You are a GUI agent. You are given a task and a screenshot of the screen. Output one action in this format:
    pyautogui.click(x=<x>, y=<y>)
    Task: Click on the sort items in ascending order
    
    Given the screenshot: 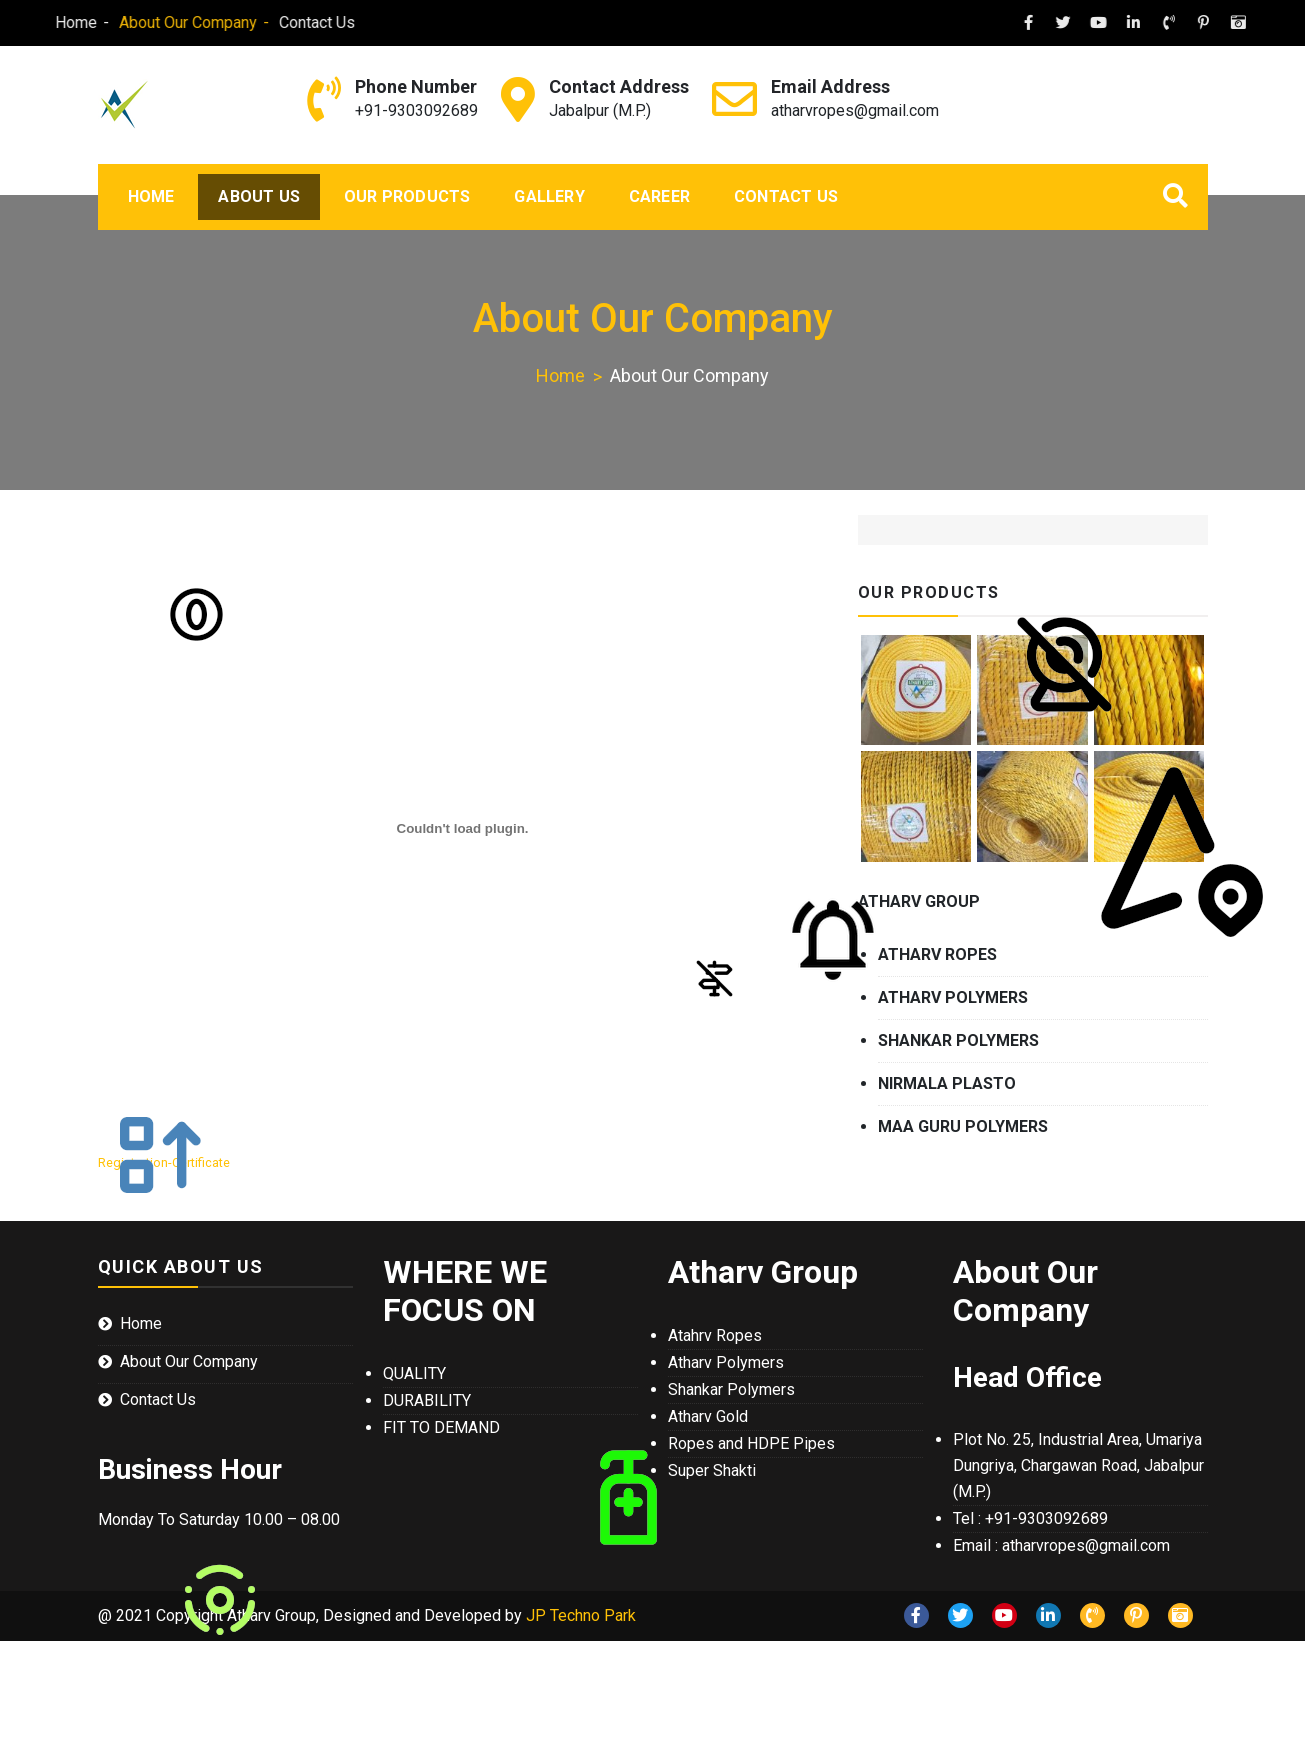 What is the action you would take?
    pyautogui.click(x=158, y=1155)
    